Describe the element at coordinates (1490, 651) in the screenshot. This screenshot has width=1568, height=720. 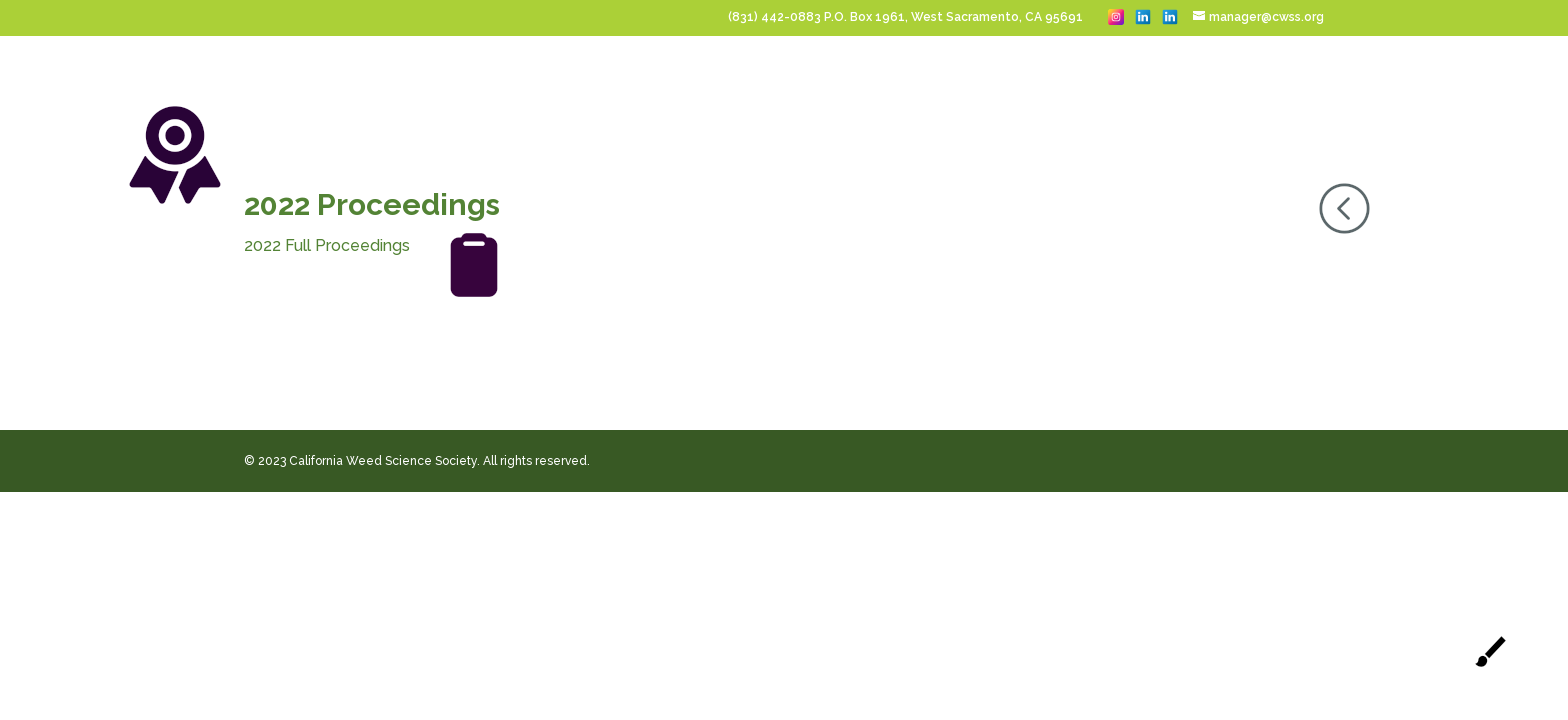
I see `access drawing or painting tools` at that location.